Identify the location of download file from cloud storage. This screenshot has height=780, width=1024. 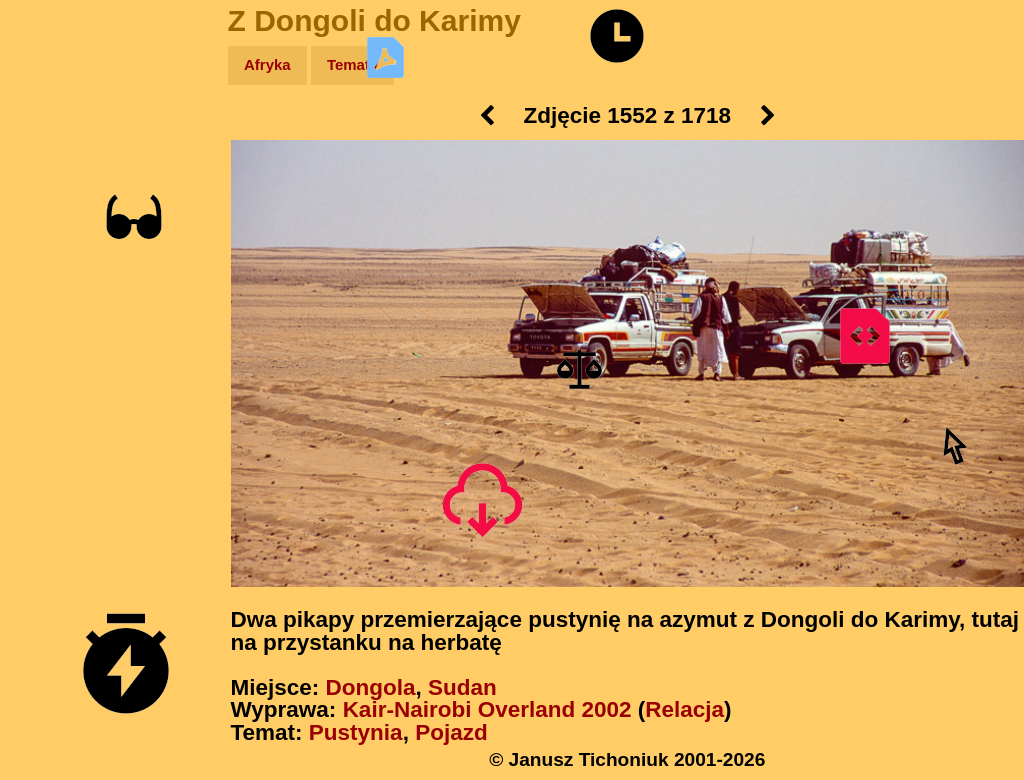
(482, 499).